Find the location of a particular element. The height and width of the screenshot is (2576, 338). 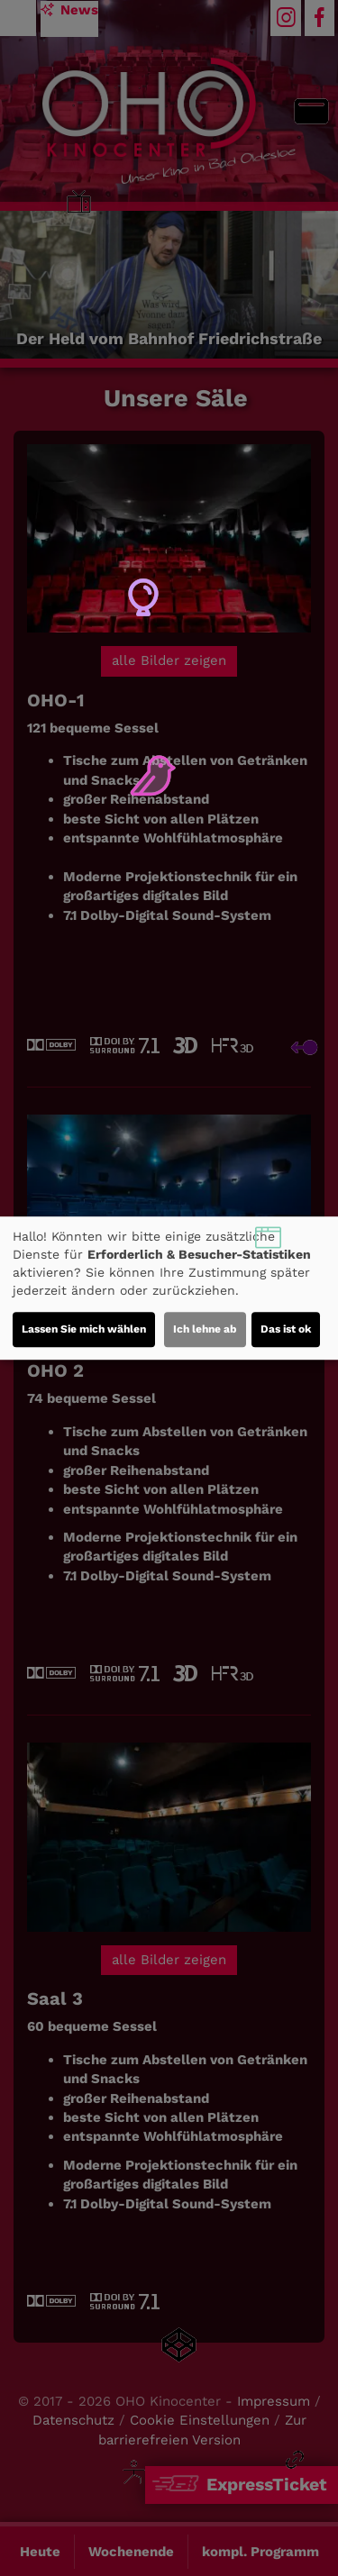

copy or share a link is located at coordinates (295, 2460).